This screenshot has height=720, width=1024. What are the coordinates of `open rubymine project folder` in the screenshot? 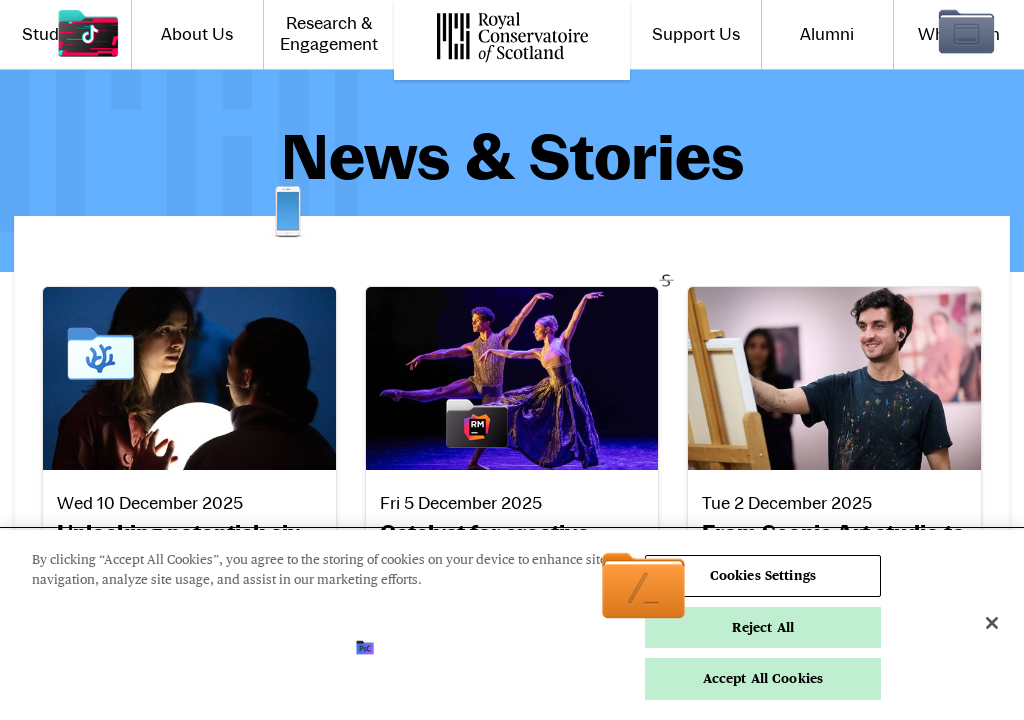 It's located at (477, 425).